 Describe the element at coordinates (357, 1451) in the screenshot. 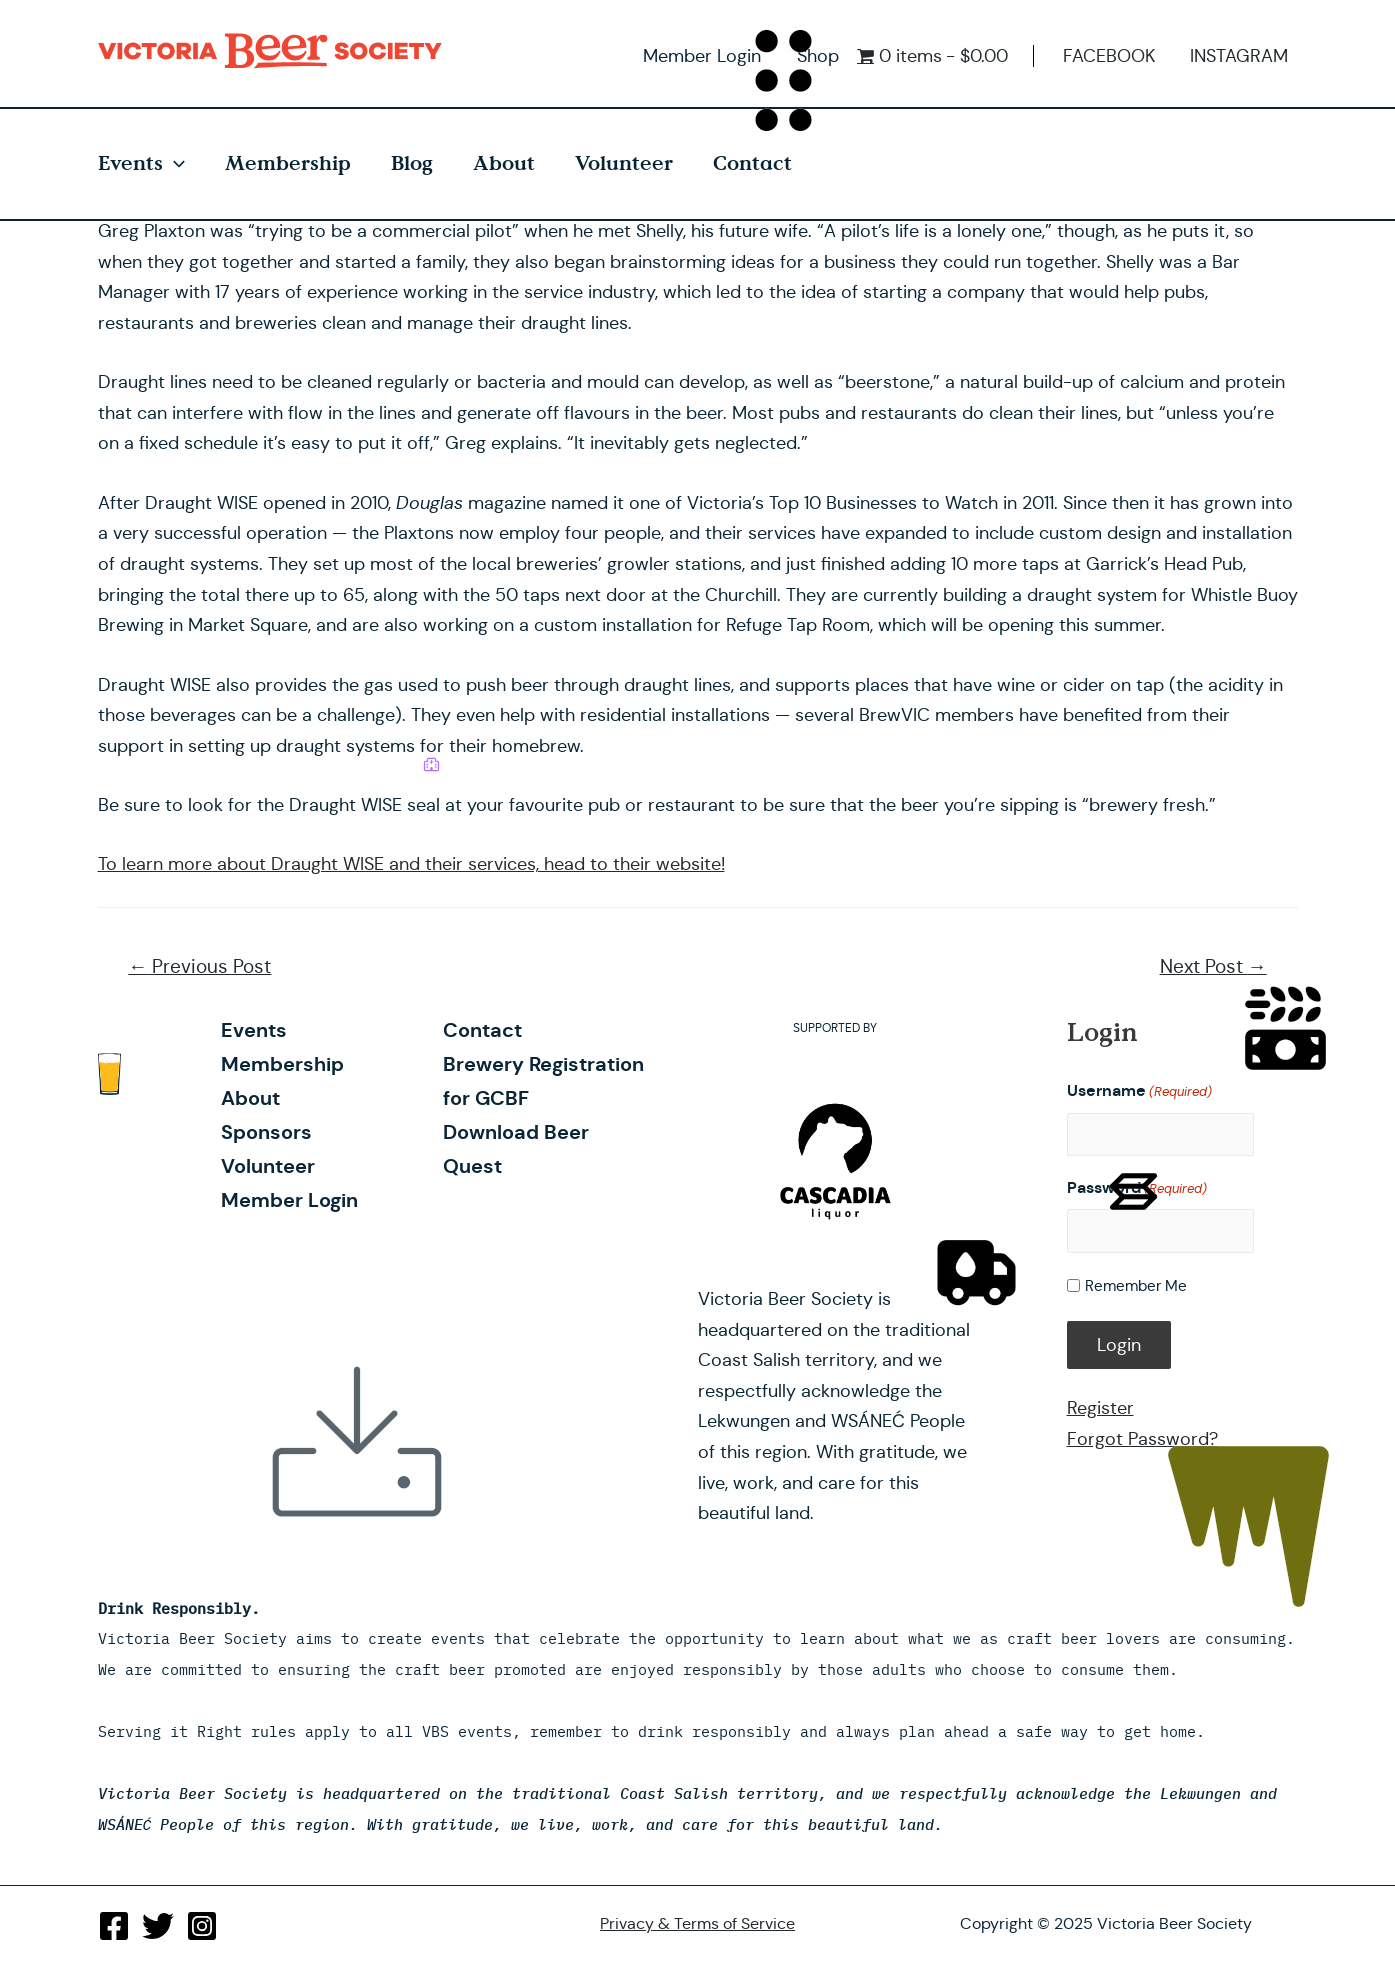

I see `download a file to your device` at that location.